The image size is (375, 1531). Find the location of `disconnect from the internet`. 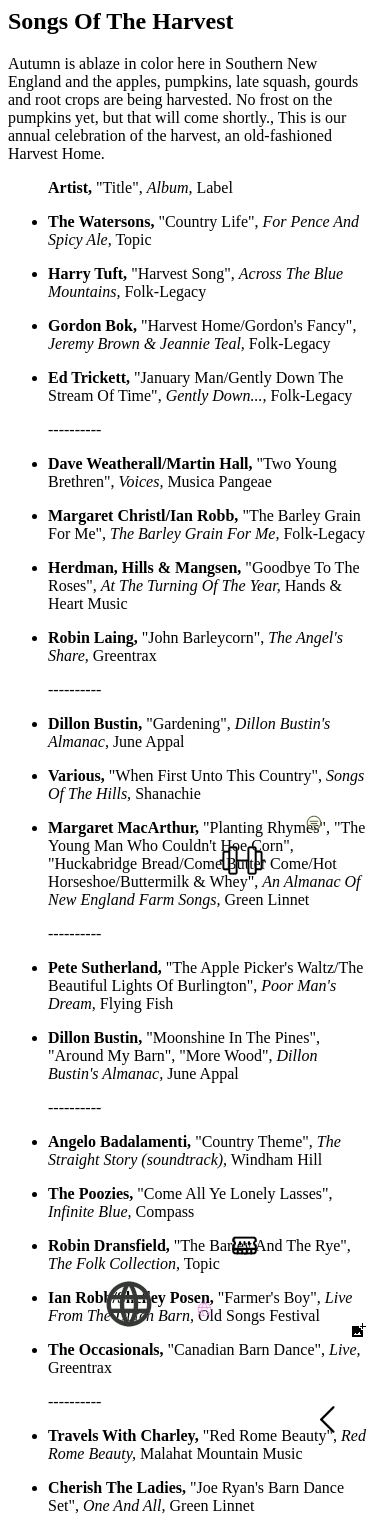

disconnect from the internet is located at coordinates (204, 1309).